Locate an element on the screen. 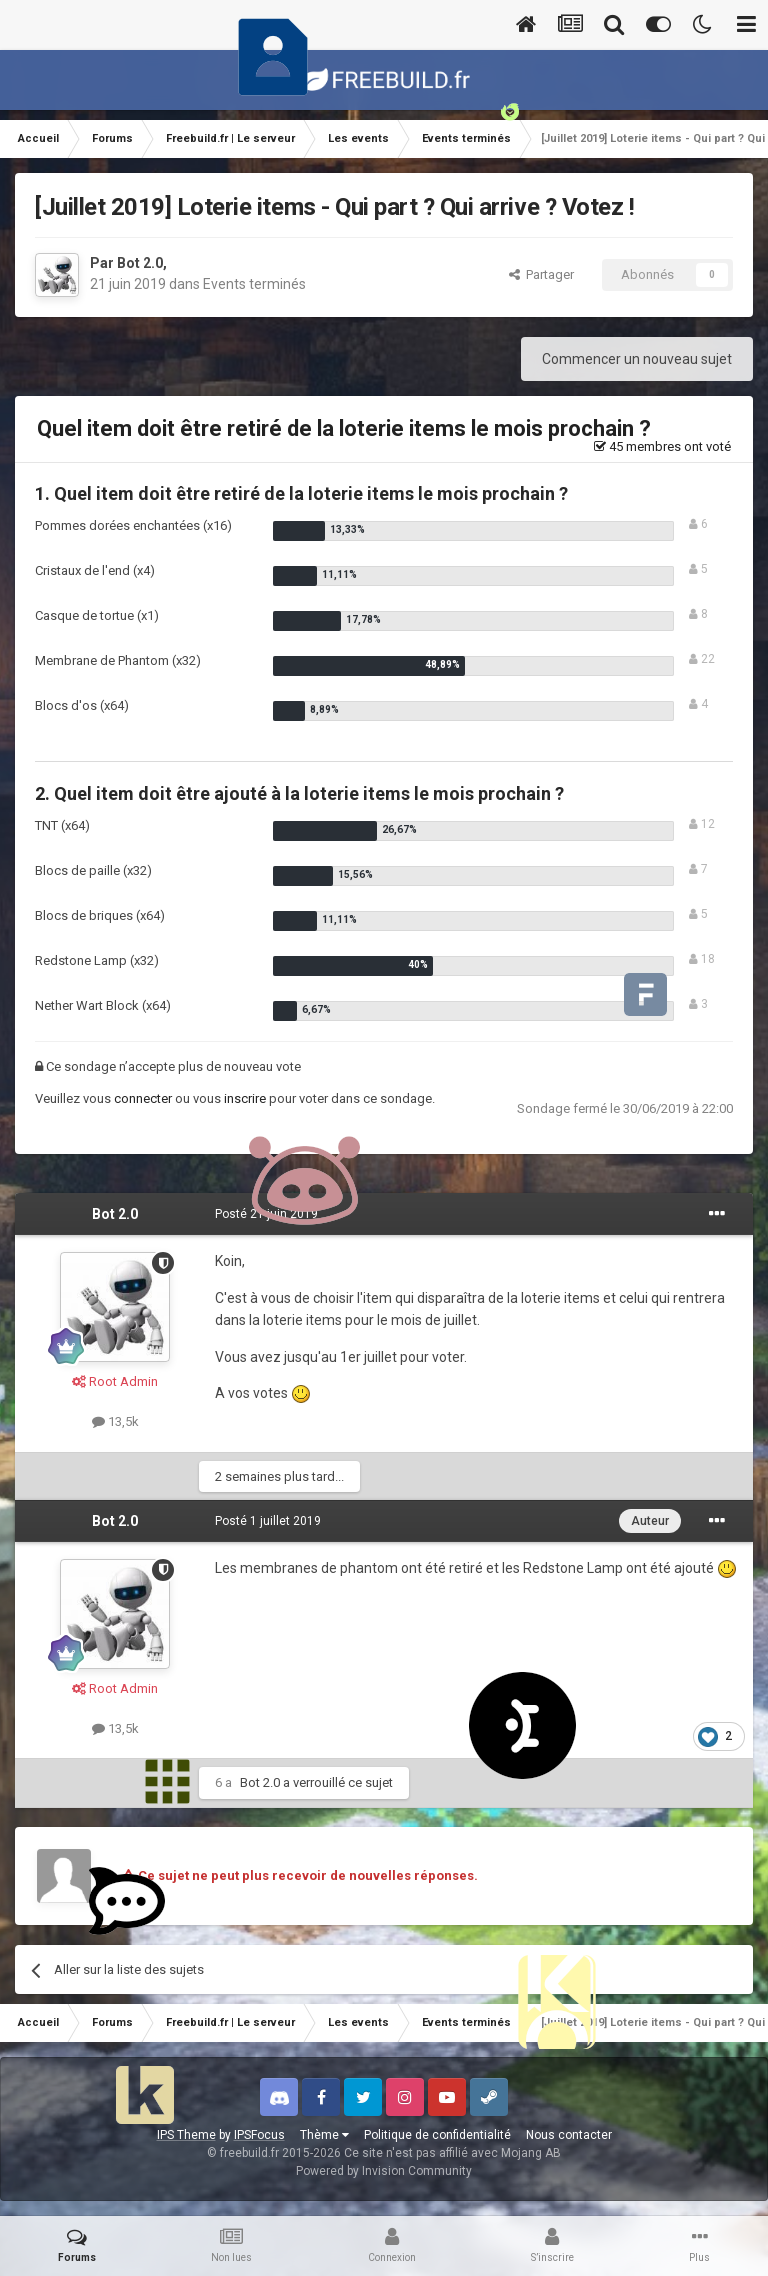 Image resolution: width=768 pixels, height=2276 pixels. view items in grid layout is located at coordinates (167, 1781).